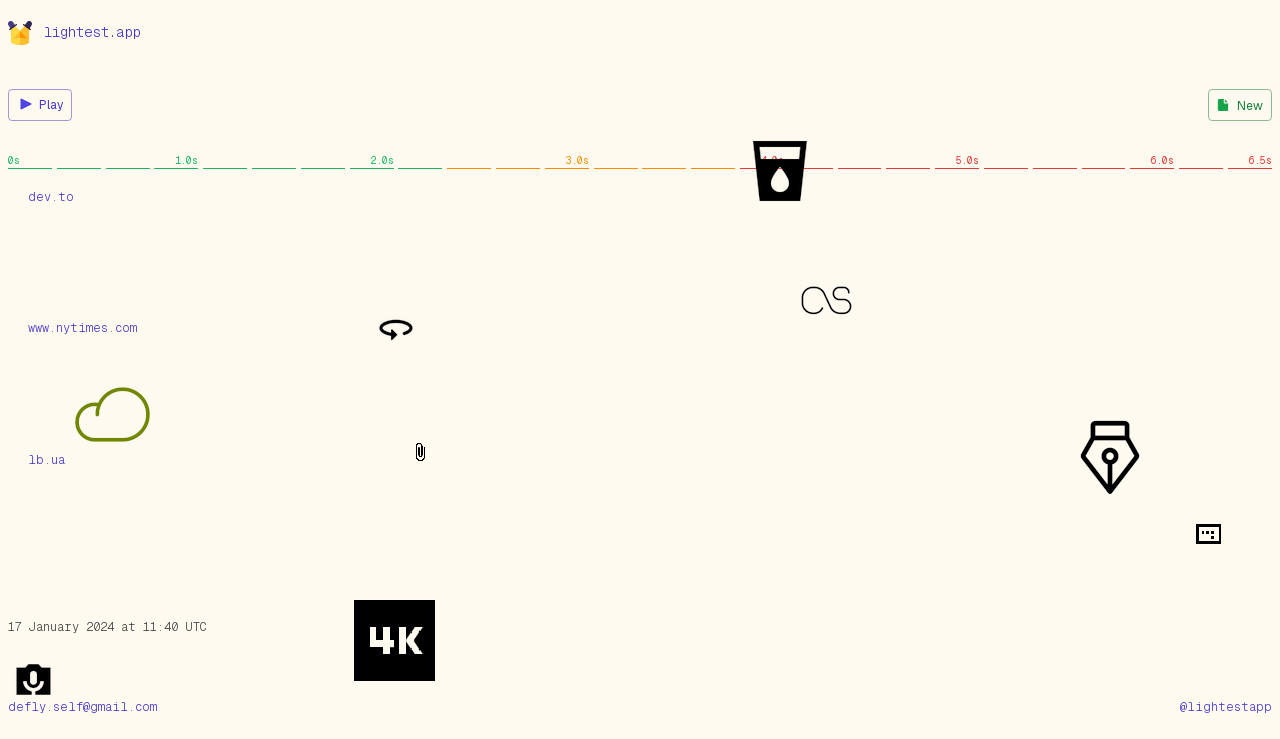 This screenshot has height=739, width=1280. Describe the element at coordinates (112, 414) in the screenshot. I see `access cloud storage` at that location.